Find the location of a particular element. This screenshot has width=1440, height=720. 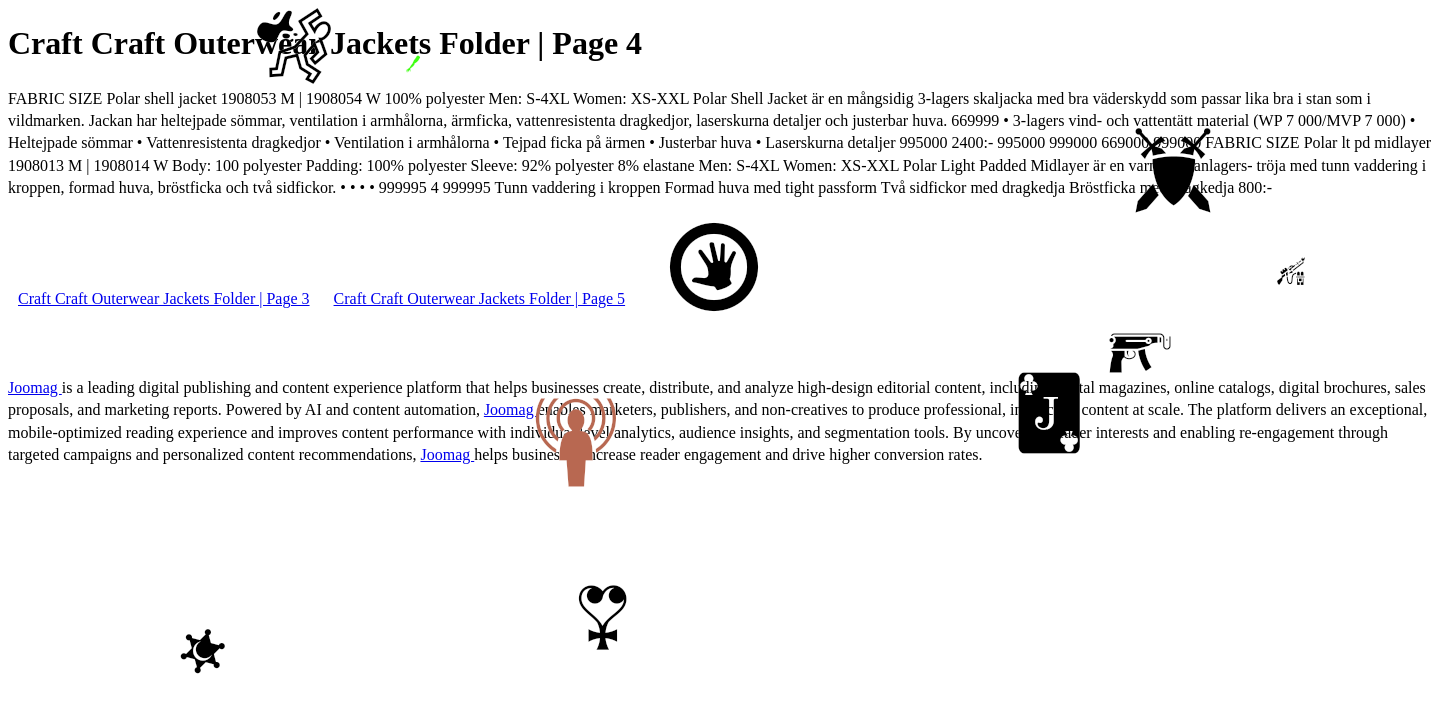

access combat or battle features is located at coordinates (1172, 170).